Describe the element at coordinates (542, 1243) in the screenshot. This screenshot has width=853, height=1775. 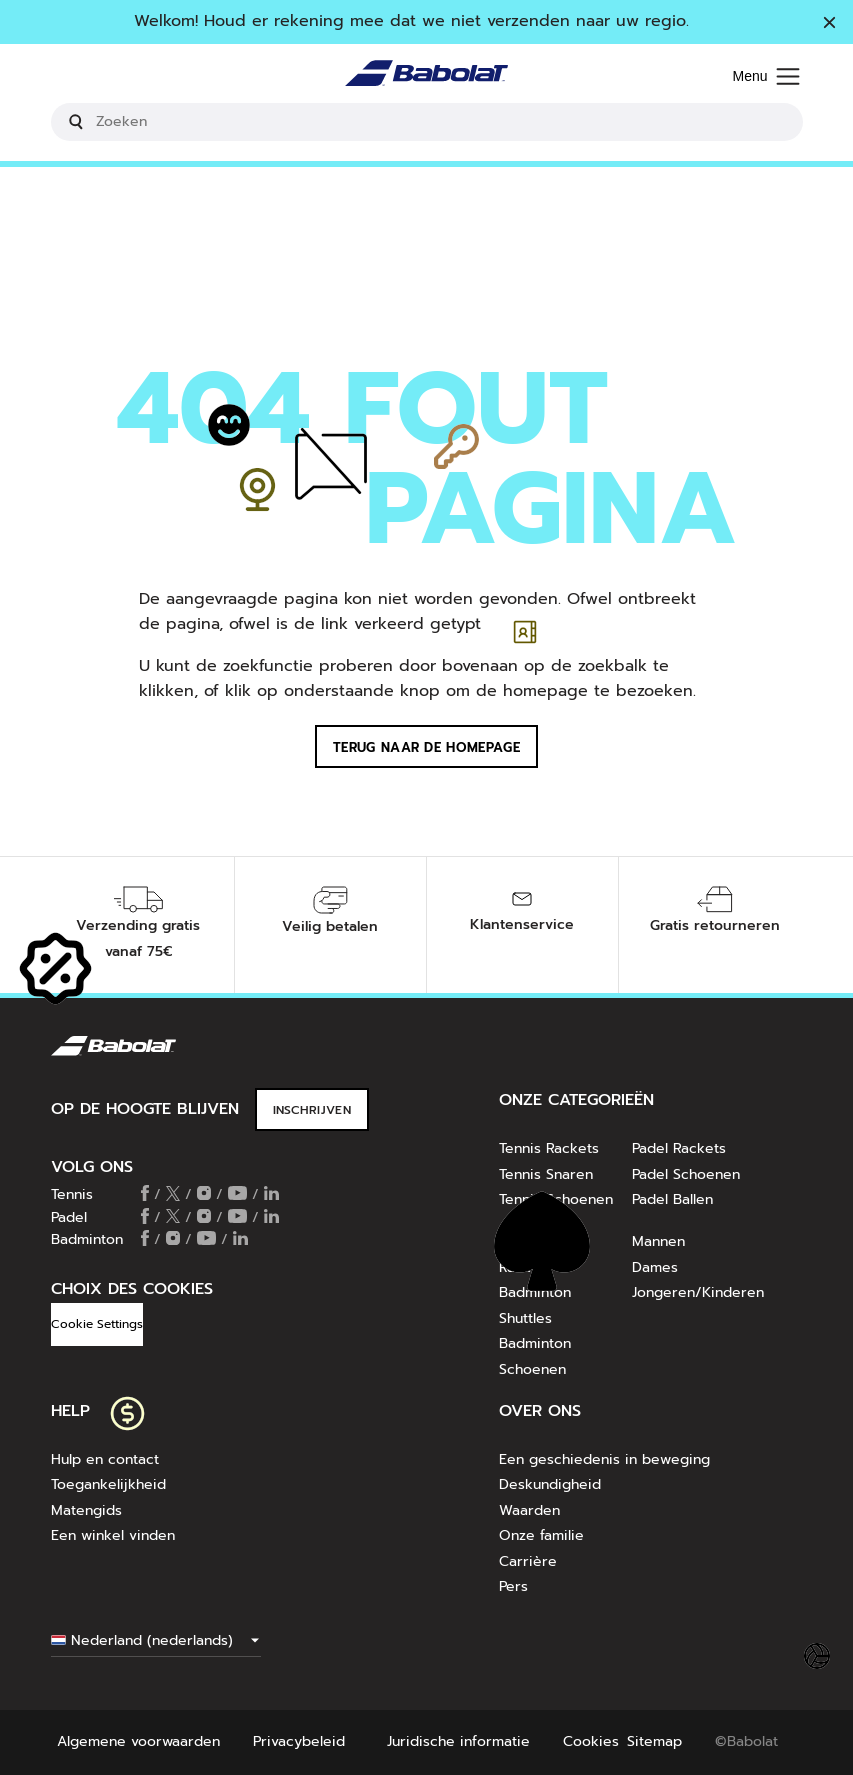
I see `play card games or access a cards app` at that location.